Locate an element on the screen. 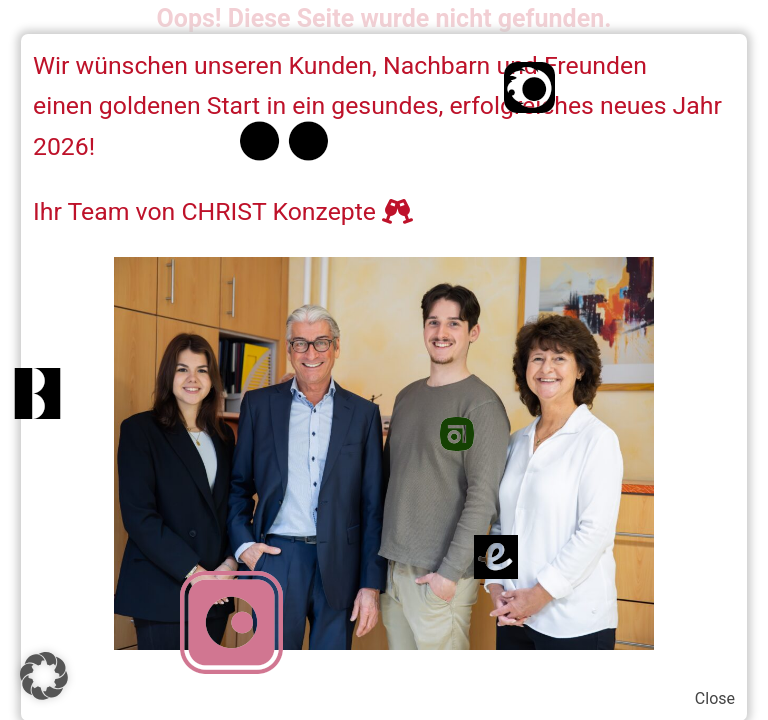  corona renderer application logo is located at coordinates (529, 87).